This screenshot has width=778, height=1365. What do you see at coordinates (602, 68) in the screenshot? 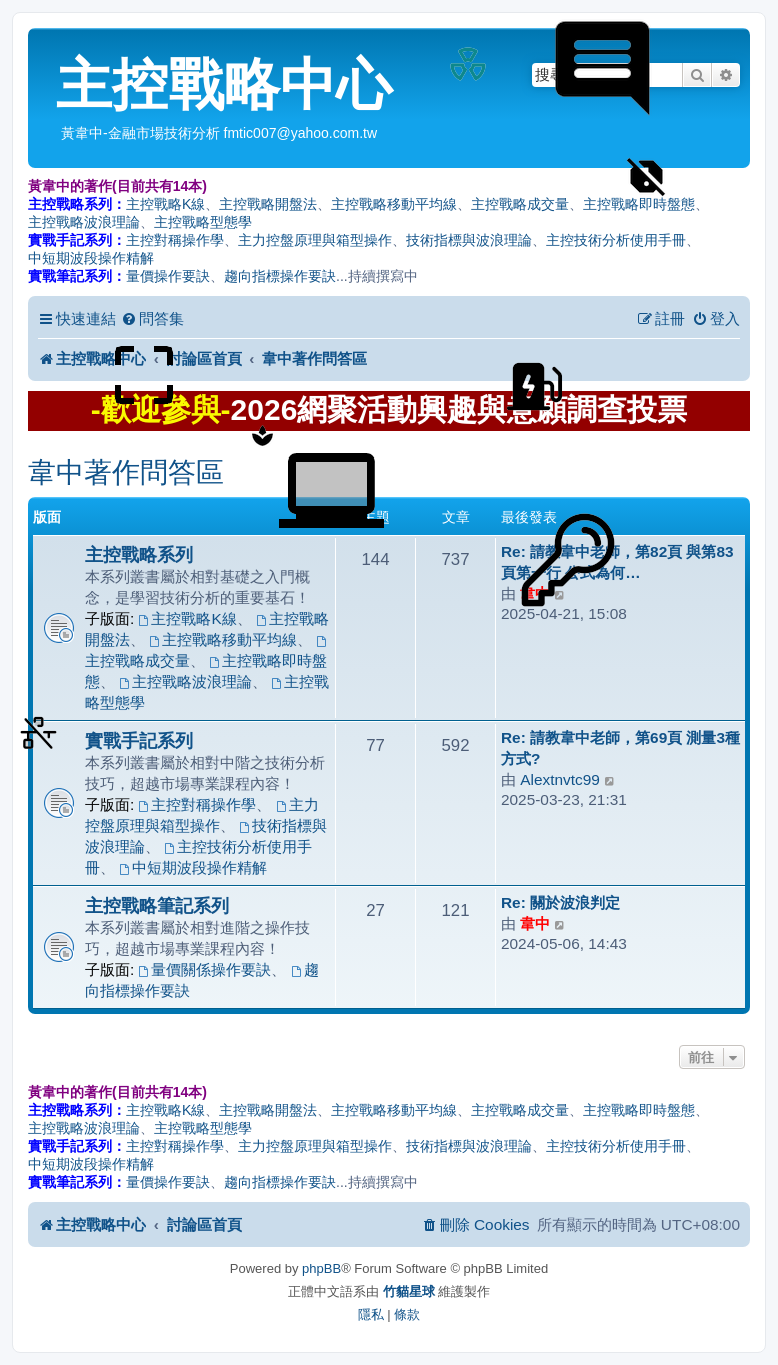
I see `open comments section` at bounding box center [602, 68].